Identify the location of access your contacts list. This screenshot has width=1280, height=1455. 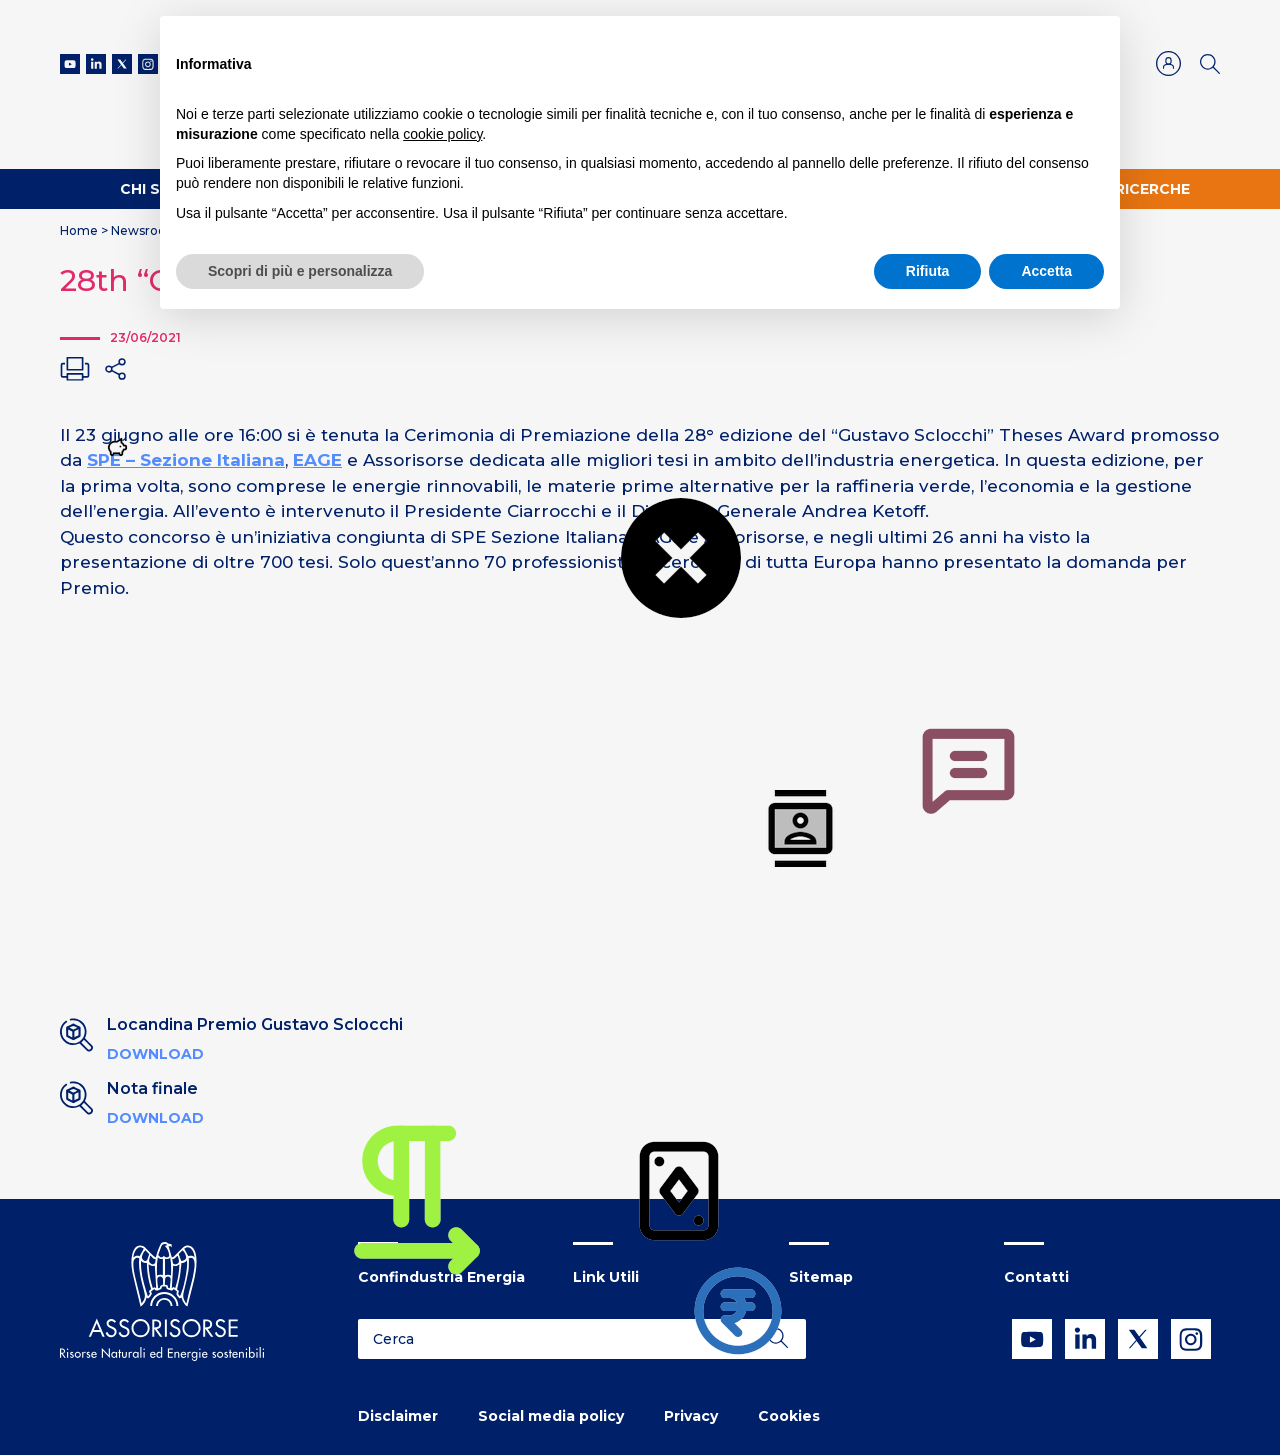
(800, 828).